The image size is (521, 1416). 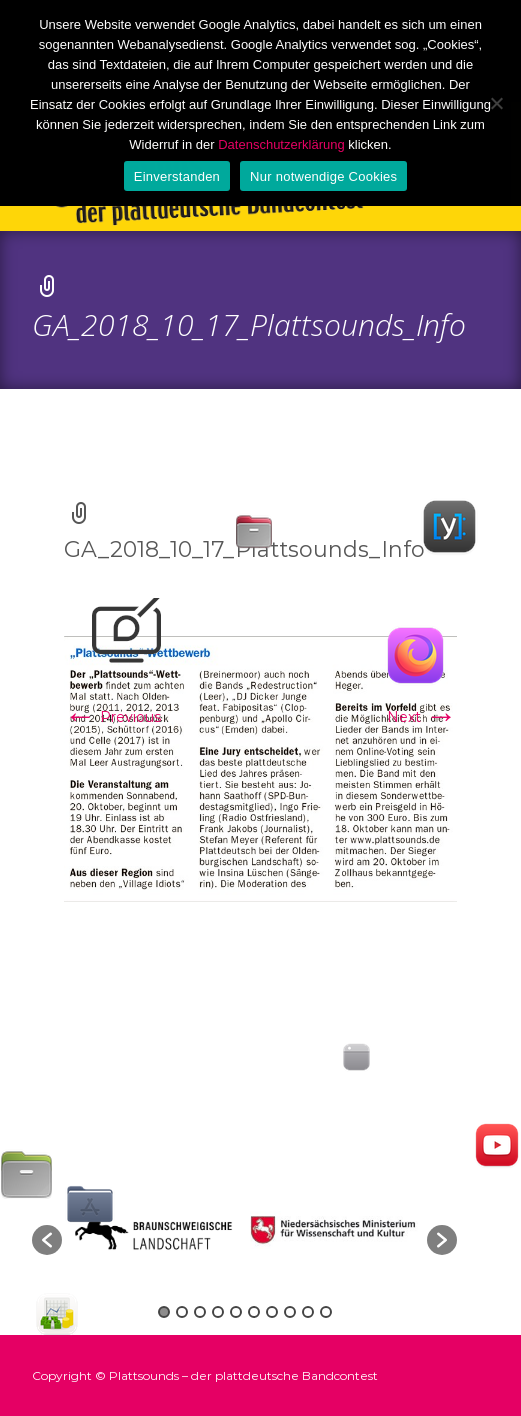 I want to click on access display appearance settings, so click(x=126, y=632).